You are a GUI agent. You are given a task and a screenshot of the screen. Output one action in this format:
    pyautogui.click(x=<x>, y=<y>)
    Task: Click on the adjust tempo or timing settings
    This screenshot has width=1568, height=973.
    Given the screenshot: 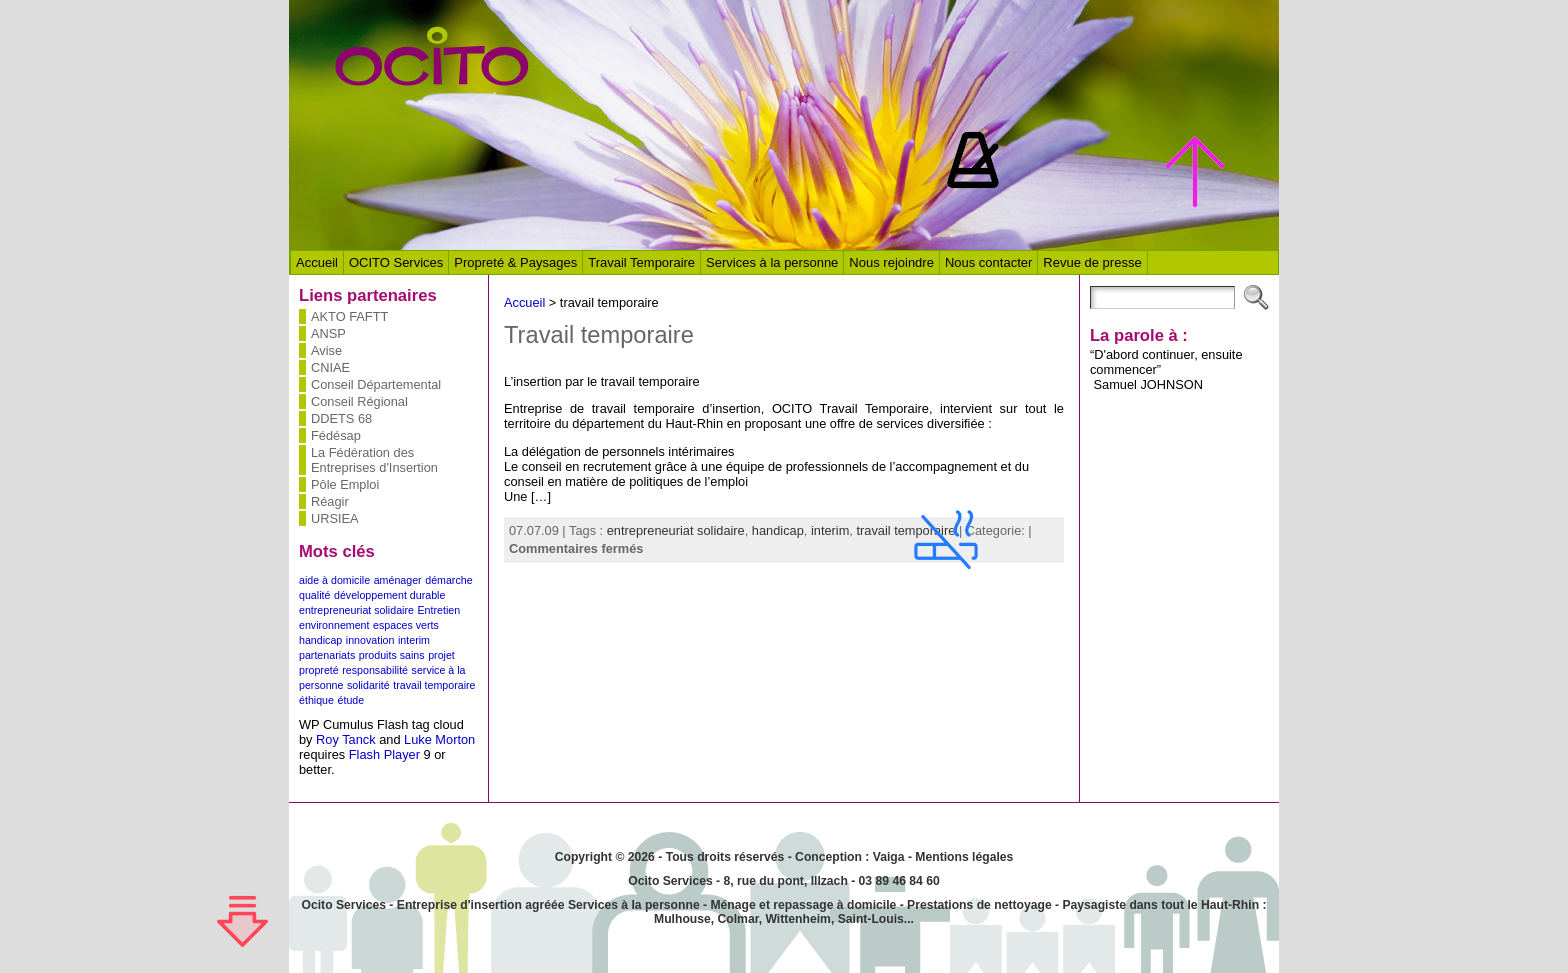 What is the action you would take?
    pyautogui.click(x=973, y=160)
    